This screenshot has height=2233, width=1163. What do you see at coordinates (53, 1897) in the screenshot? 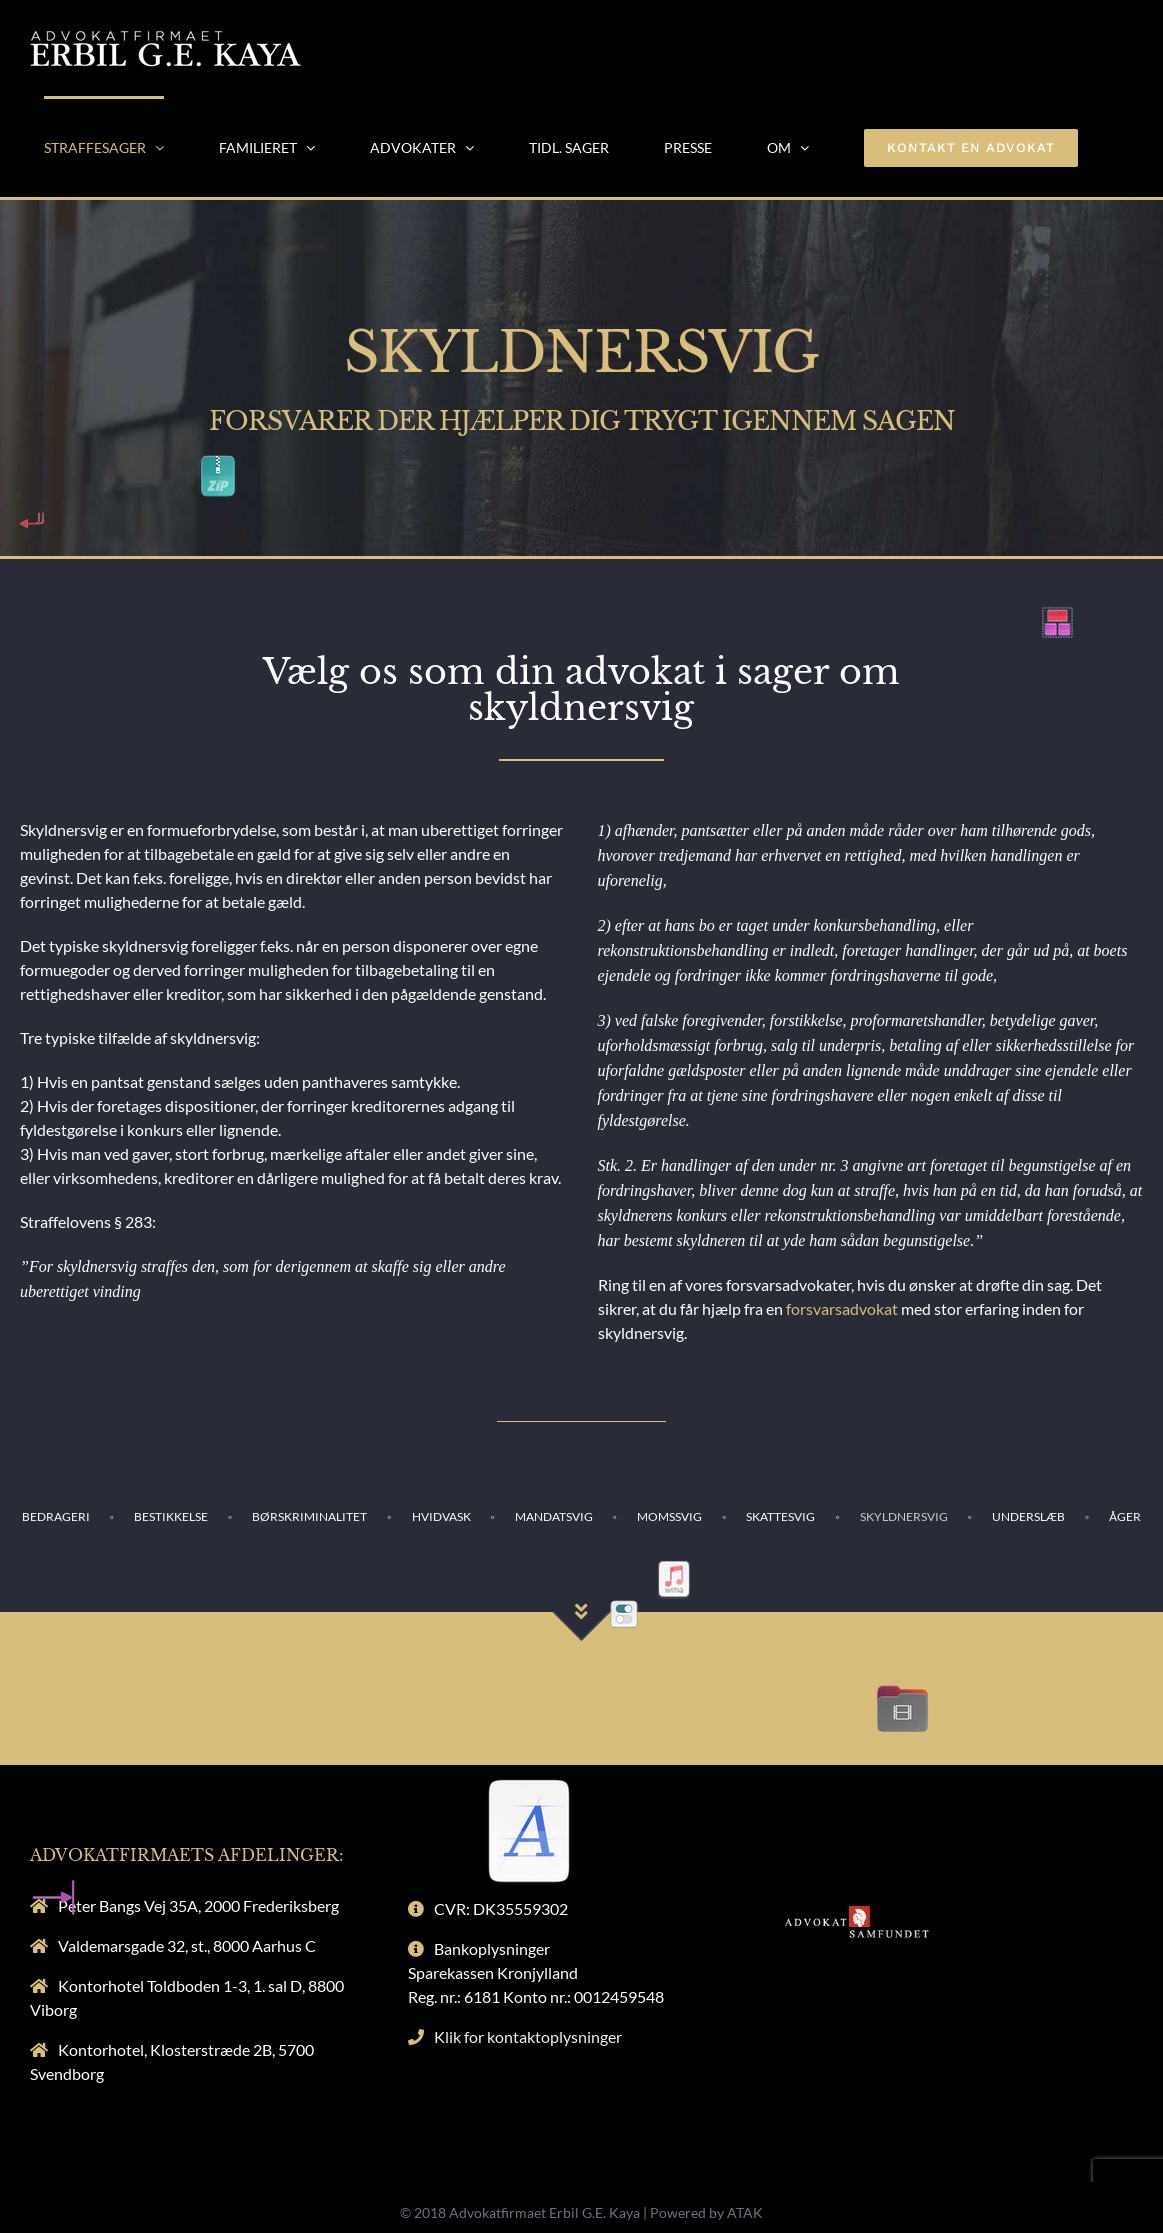
I see `jump to the last item in a list` at bounding box center [53, 1897].